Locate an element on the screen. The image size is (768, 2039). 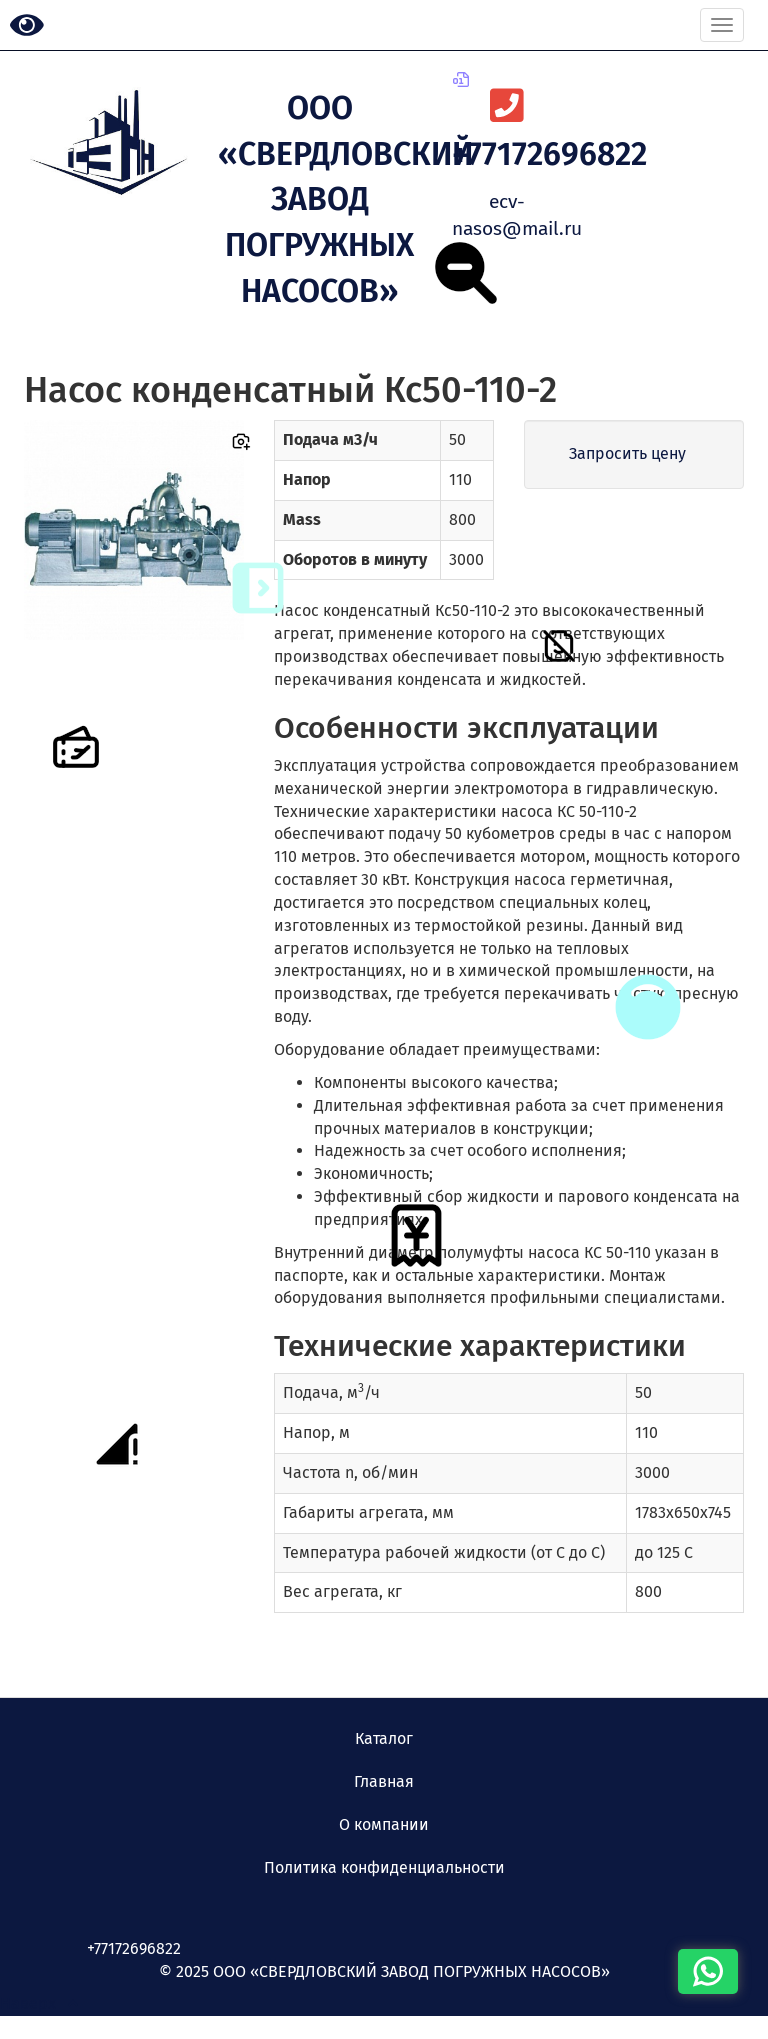
zoom out to see more content is located at coordinates (466, 273).